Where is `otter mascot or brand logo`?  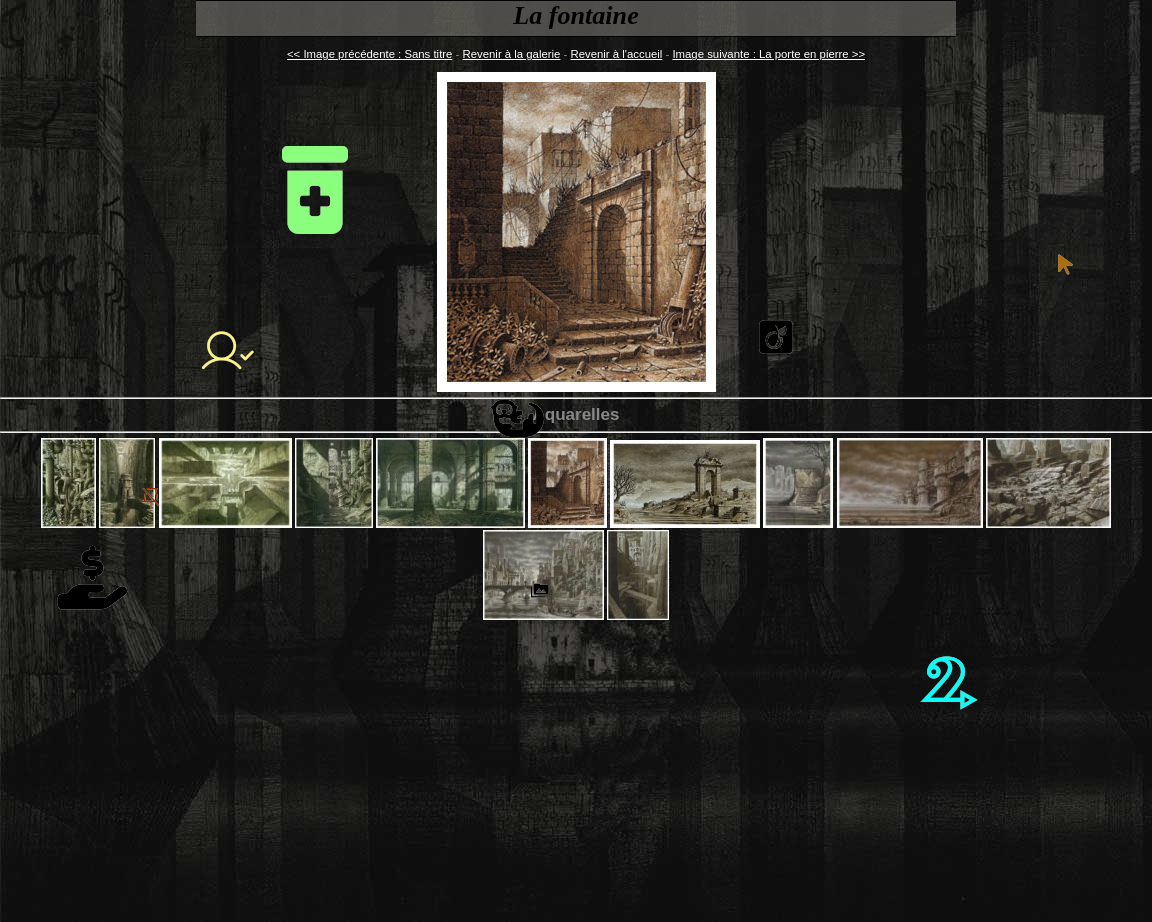 otter mascot or brand logo is located at coordinates (517, 418).